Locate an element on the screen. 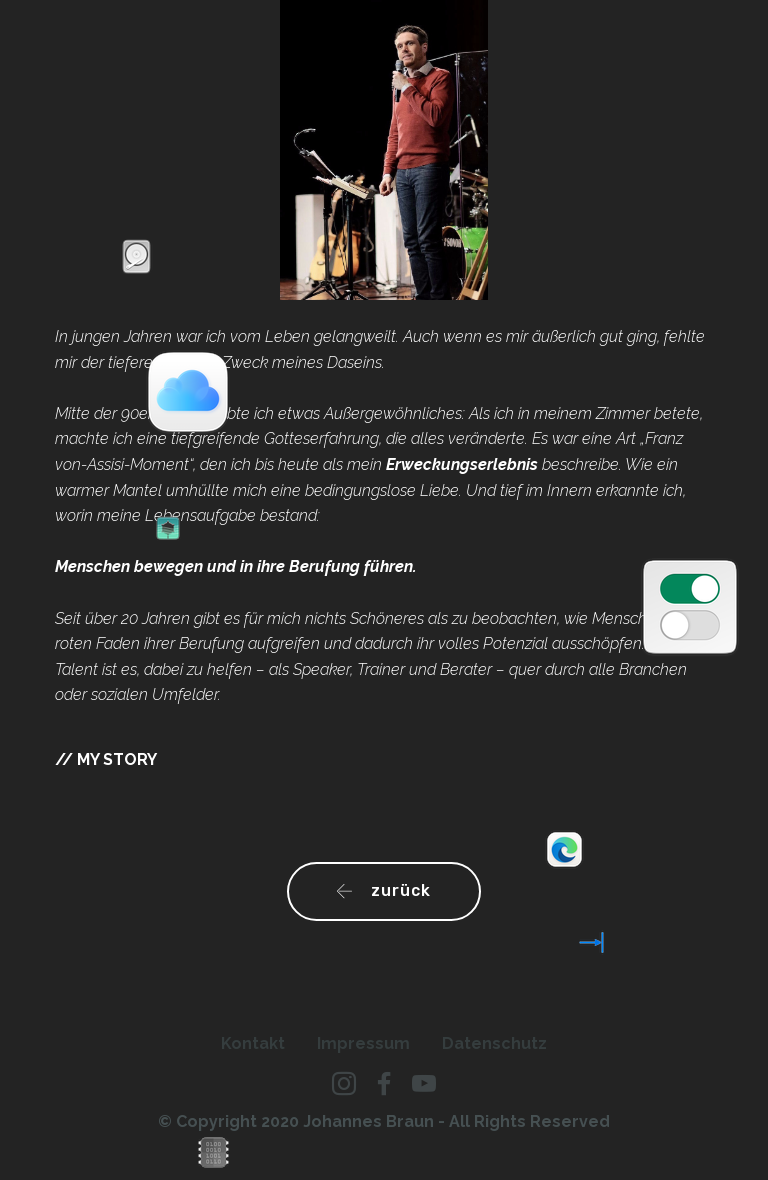 The height and width of the screenshot is (1180, 768). firmware or binary file type indicator is located at coordinates (213, 1152).